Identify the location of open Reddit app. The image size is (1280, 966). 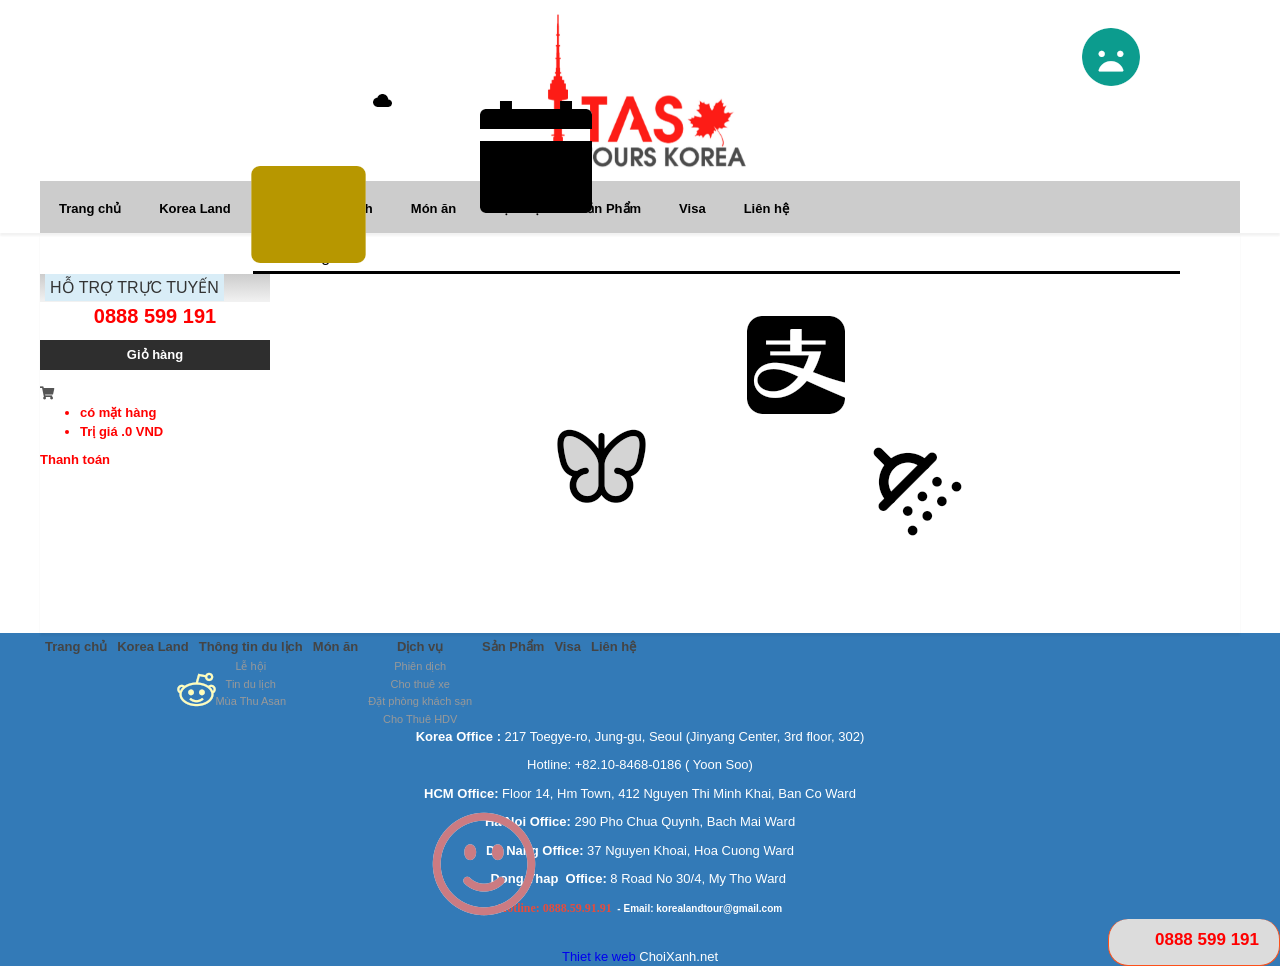
(196, 689).